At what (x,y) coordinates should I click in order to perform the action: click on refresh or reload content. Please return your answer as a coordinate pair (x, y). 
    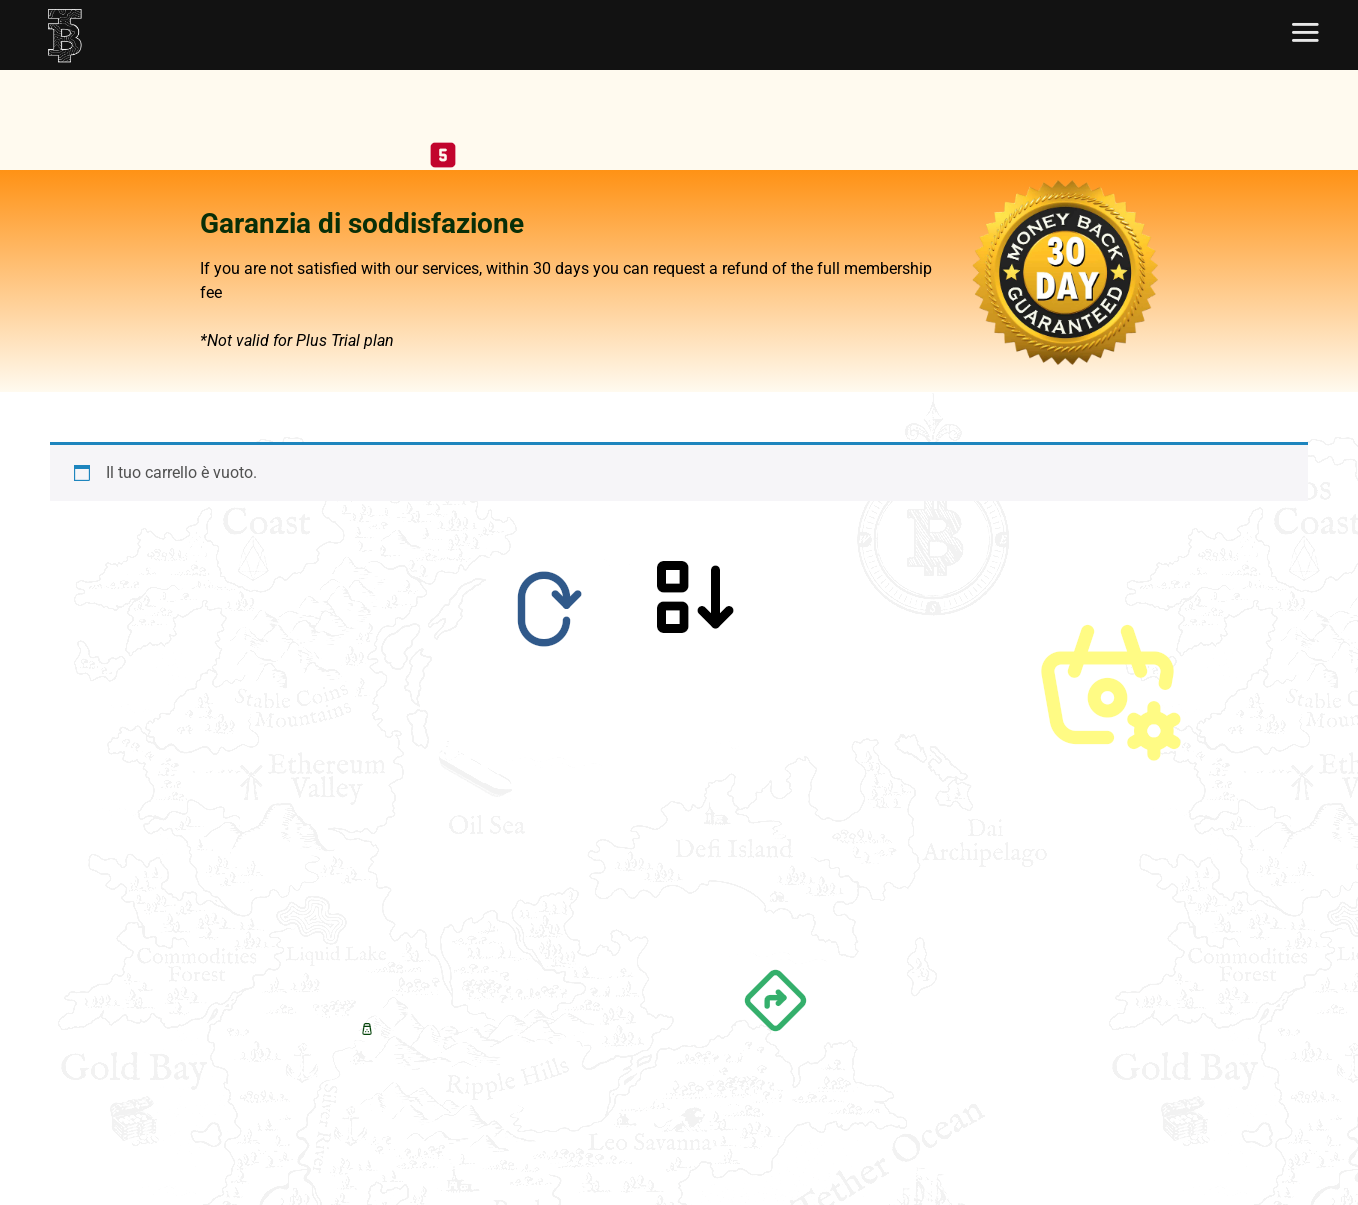
    Looking at the image, I should click on (544, 609).